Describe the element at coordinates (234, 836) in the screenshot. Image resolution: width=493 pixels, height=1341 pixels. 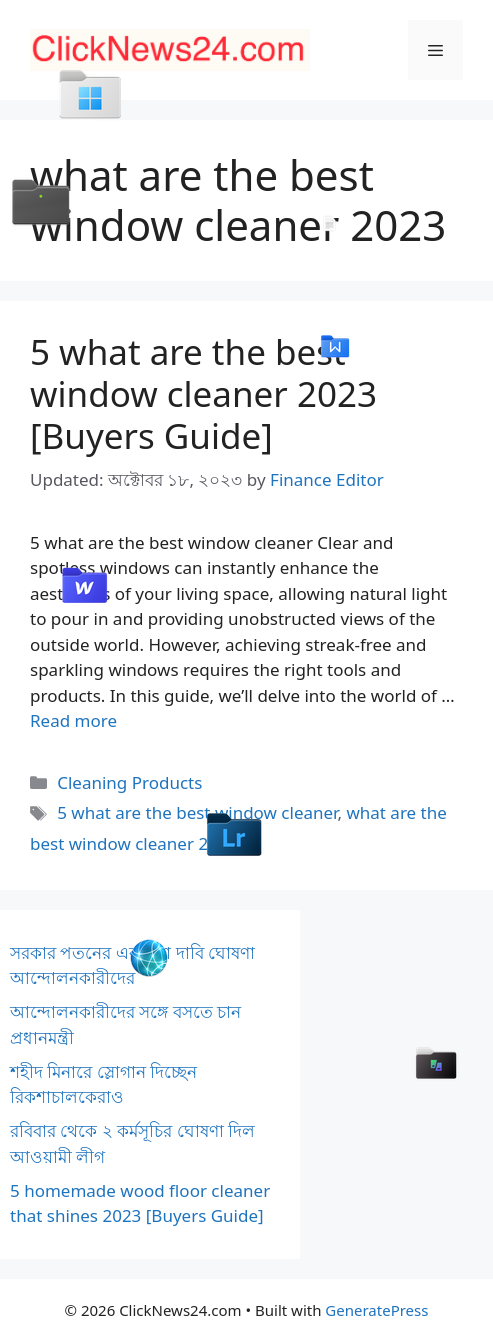
I see `open Adobe Lightroom project folder` at that location.